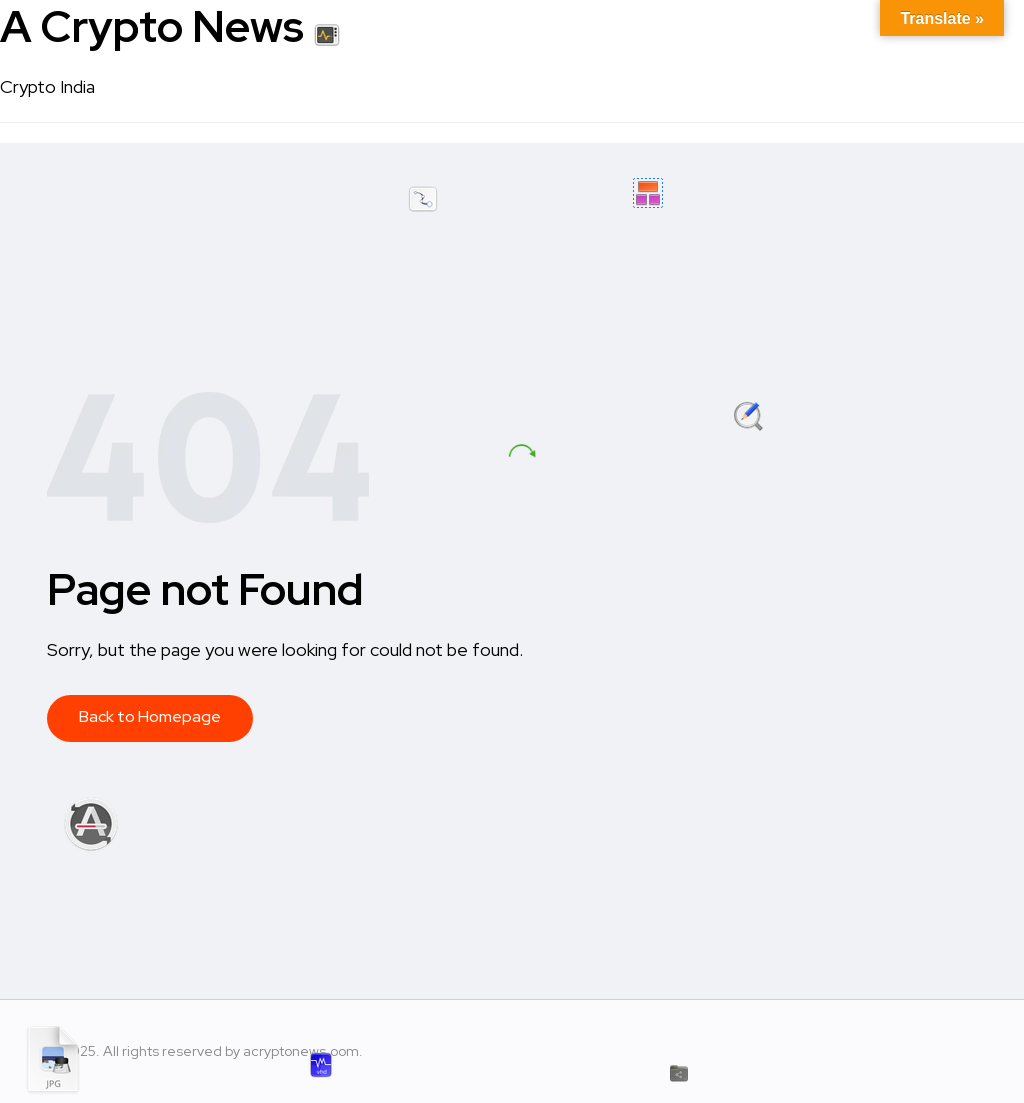 The height and width of the screenshot is (1103, 1024). Describe the element at coordinates (423, 198) in the screenshot. I see `open a karbon vector graphics file` at that location.